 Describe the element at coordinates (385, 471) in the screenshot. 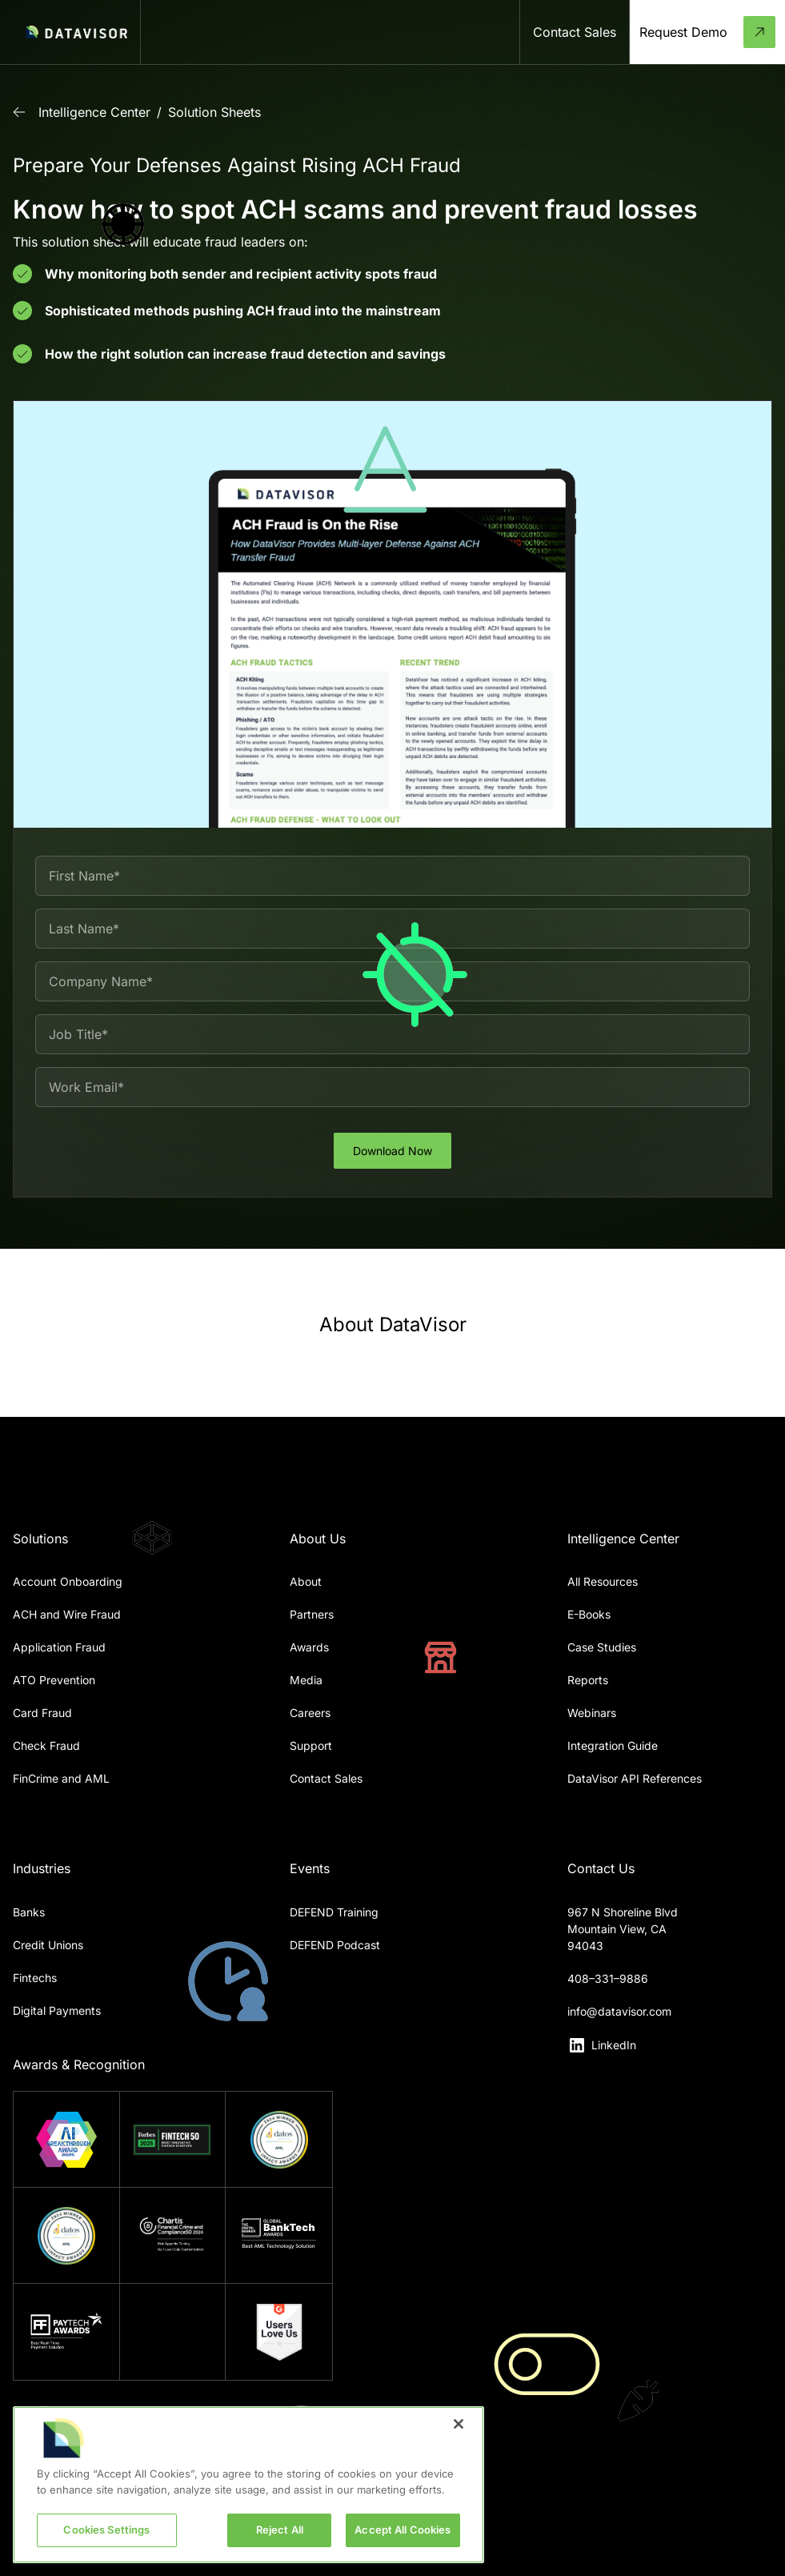

I see `apply underline formatting to selected text` at that location.